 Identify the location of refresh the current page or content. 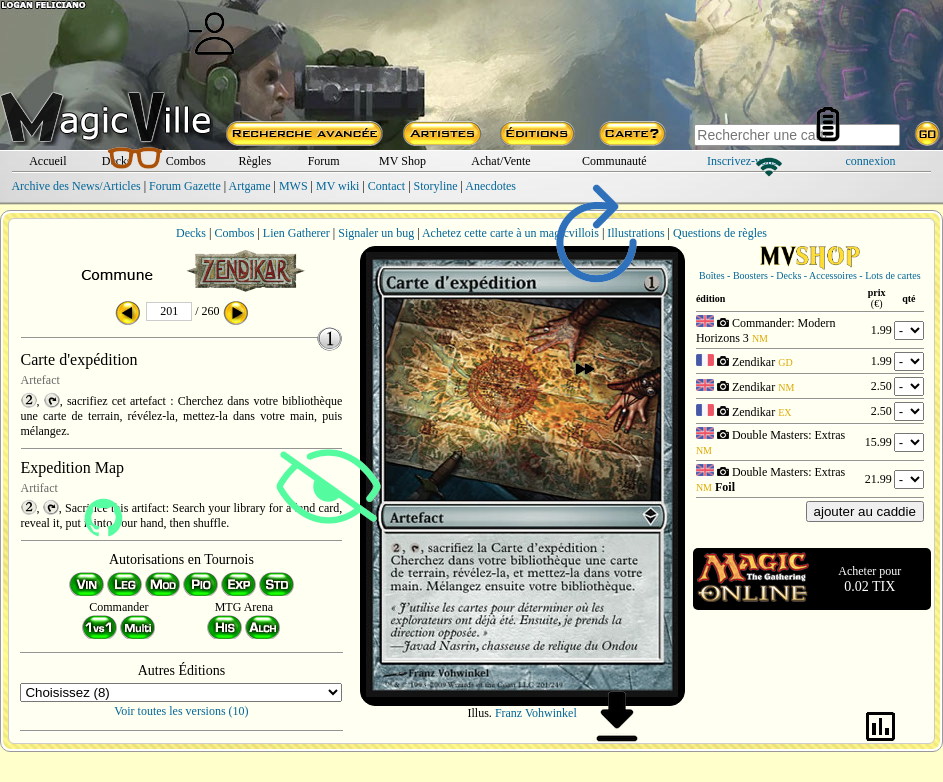
(596, 233).